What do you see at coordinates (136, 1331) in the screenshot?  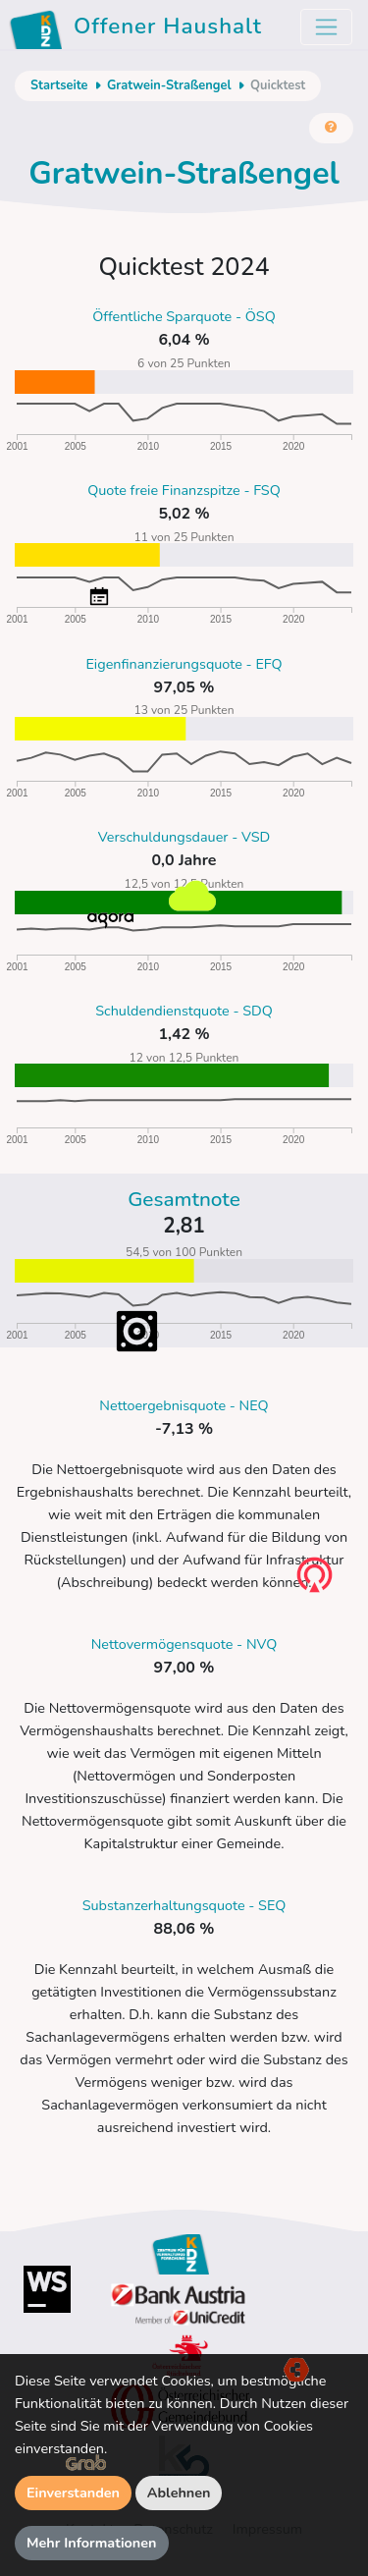 I see `adjust speaker or audio output settings` at bounding box center [136, 1331].